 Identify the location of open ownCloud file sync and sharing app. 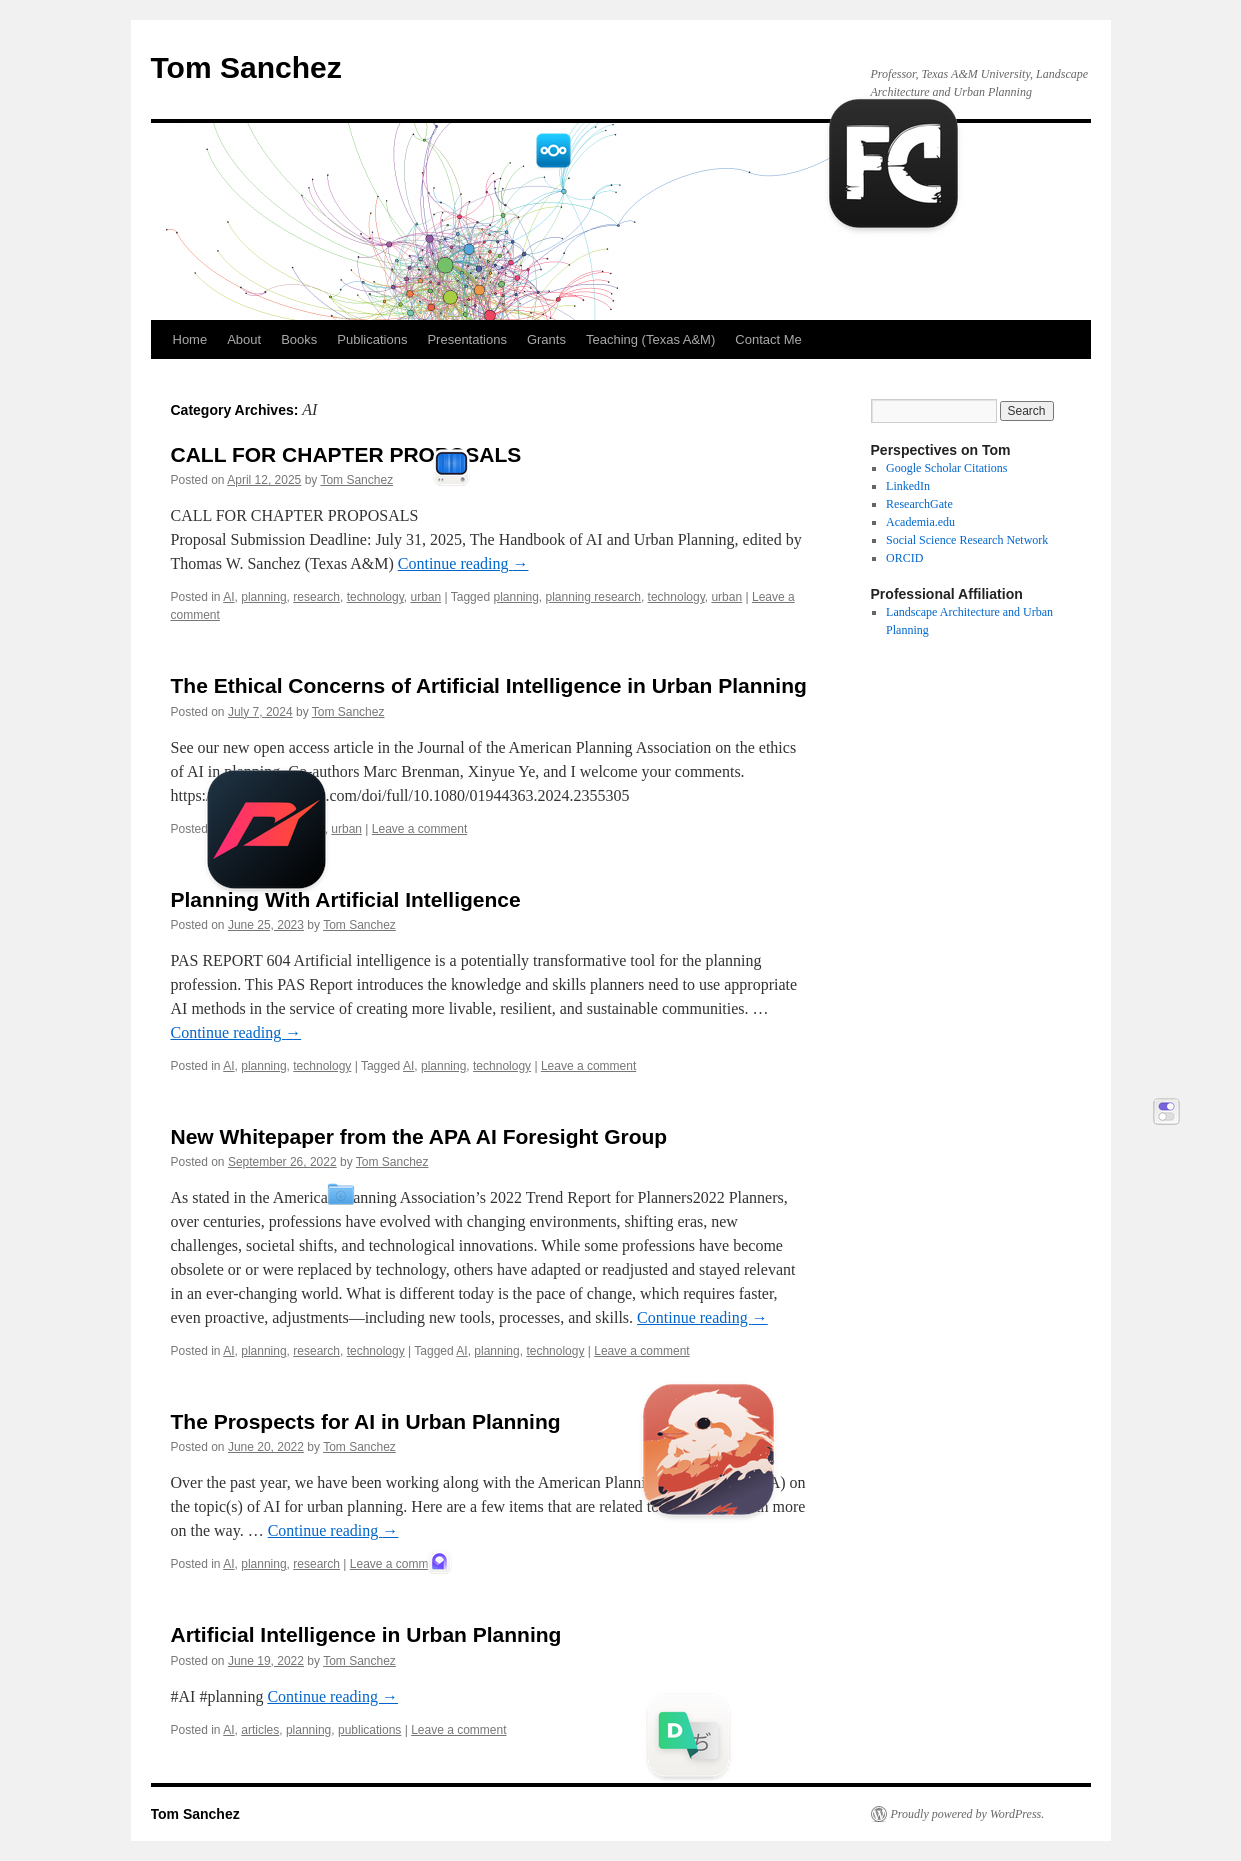
(553, 150).